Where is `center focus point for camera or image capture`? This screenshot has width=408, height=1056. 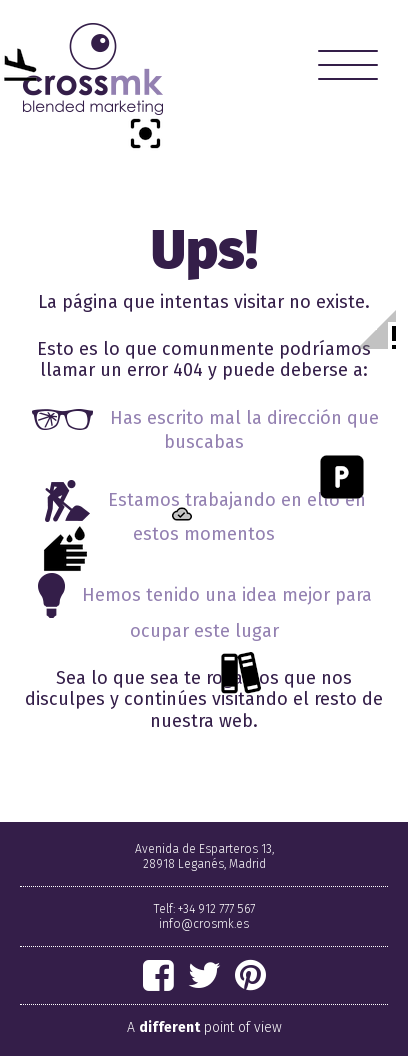 center focus point for camera or image capture is located at coordinates (145, 133).